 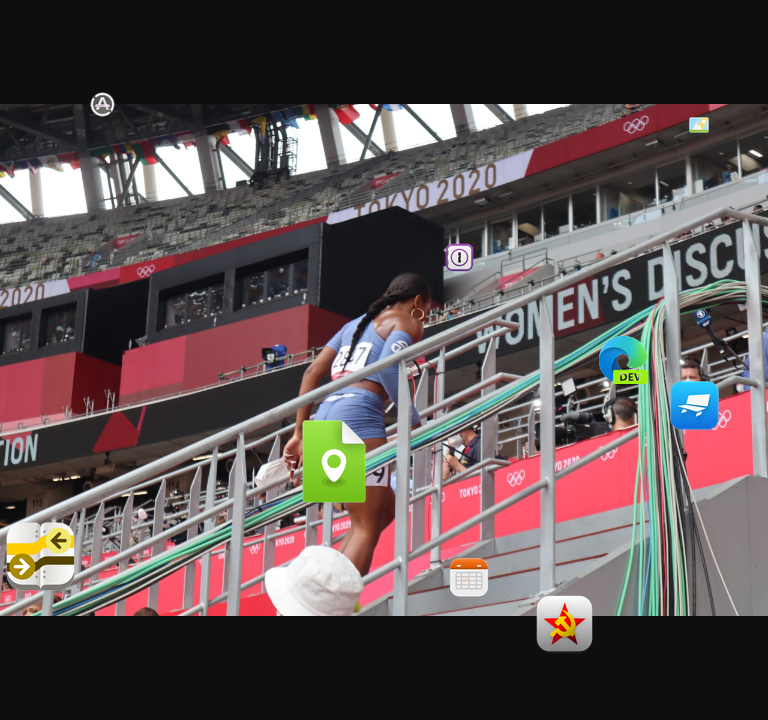 What do you see at coordinates (102, 104) in the screenshot?
I see `check for available software updates` at bounding box center [102, 104].